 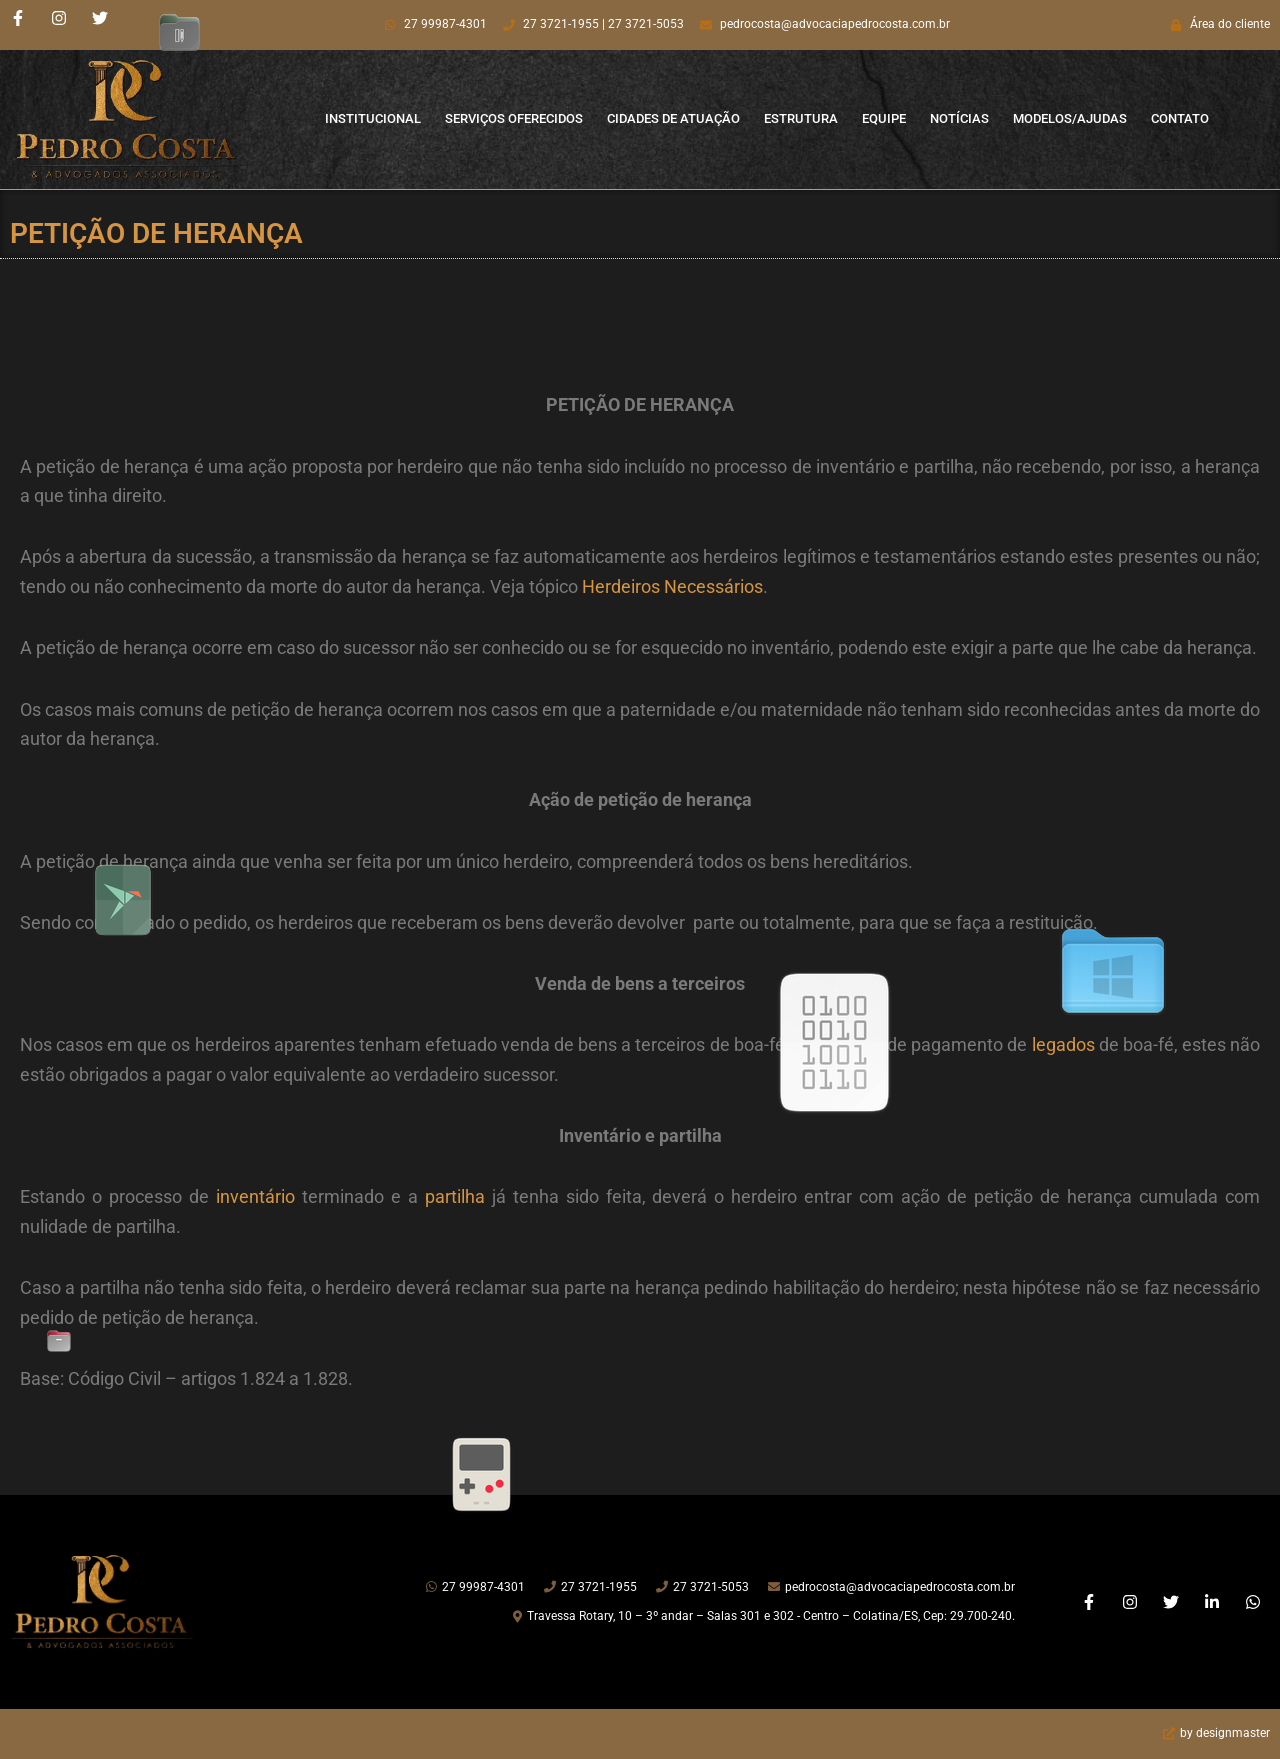 I want to click on indicates a Windows executable or downloadable program file, so click(x=834, y=1042).